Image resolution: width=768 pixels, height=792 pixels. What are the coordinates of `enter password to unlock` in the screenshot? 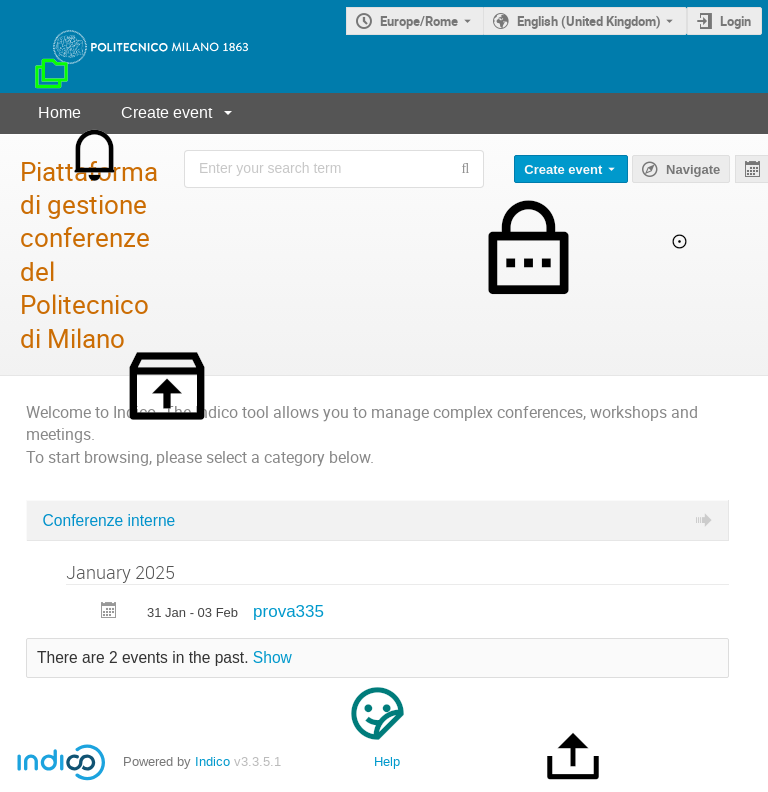 It's located at (528, 249).